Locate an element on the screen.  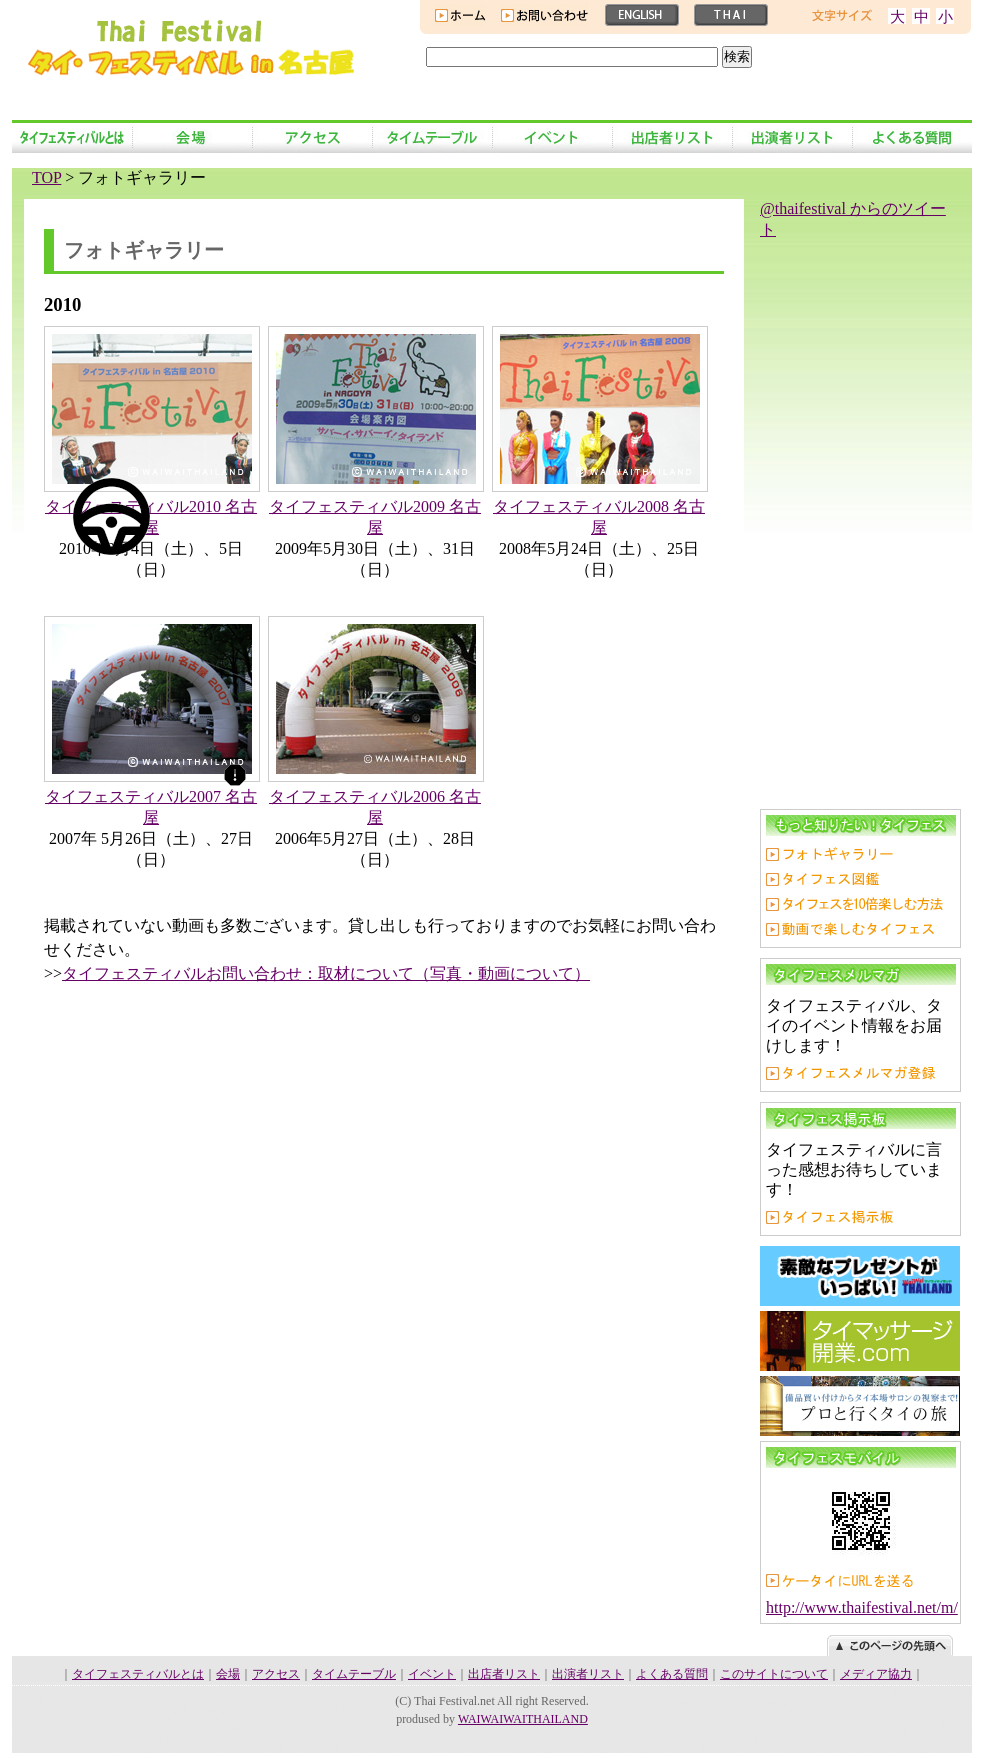
indicates a critical warning or error state is located at coordinates (235, 775).